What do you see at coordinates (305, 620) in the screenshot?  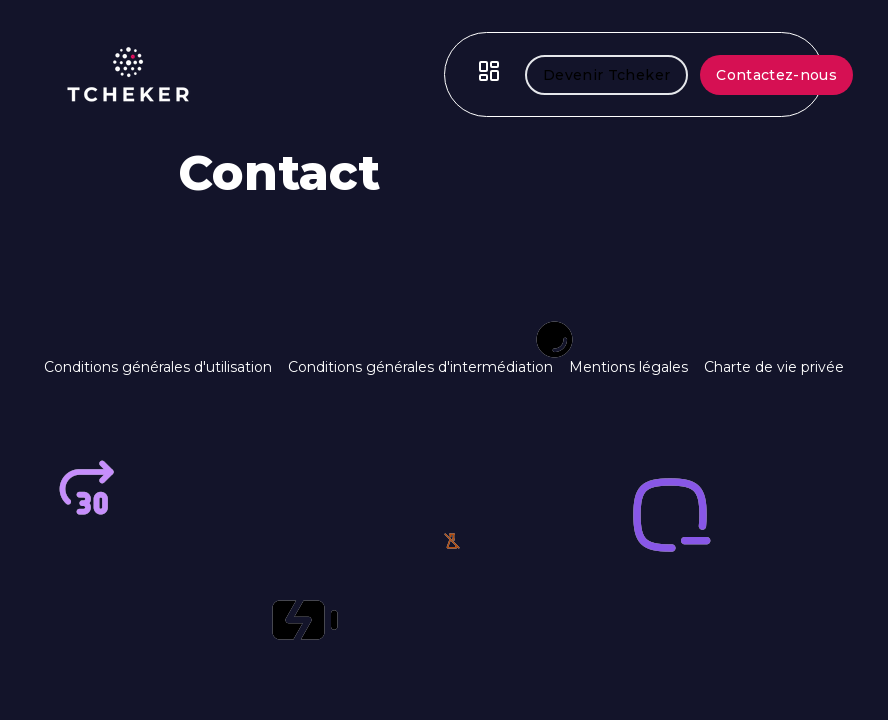 I see `indicates device is currently charging` at bounding box center [305, 620].